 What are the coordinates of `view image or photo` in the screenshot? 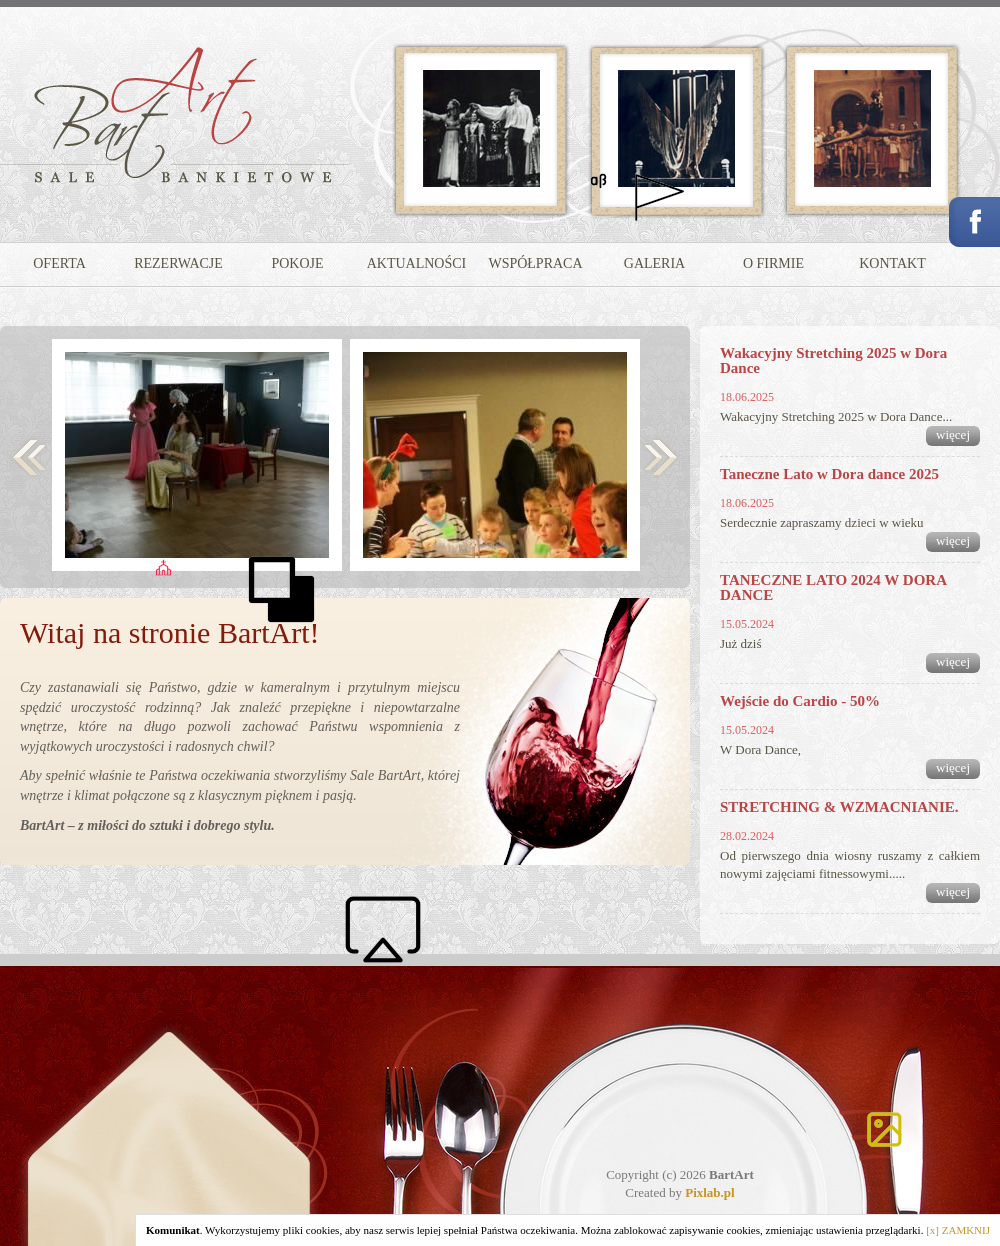 It's located at (884, 1129).